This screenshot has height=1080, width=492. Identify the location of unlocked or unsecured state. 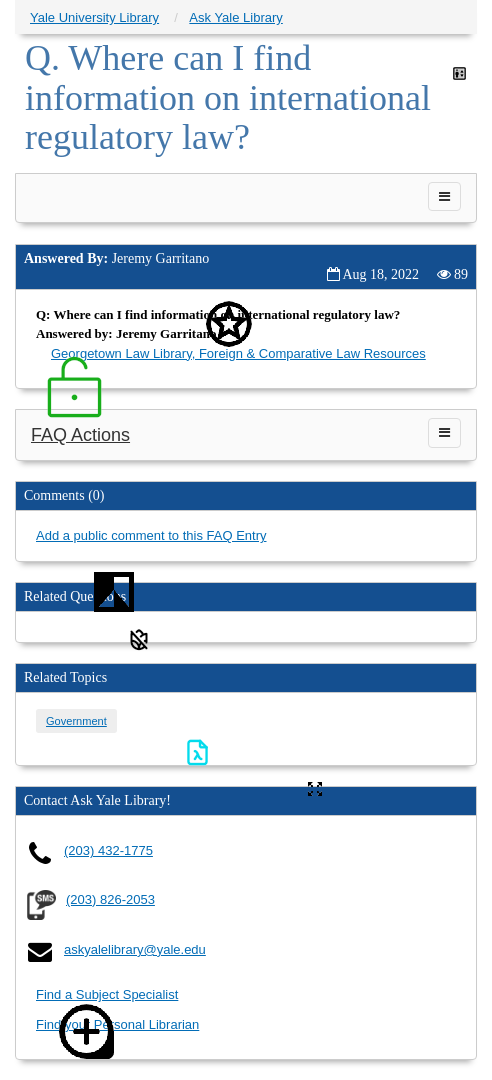
(74, 390).